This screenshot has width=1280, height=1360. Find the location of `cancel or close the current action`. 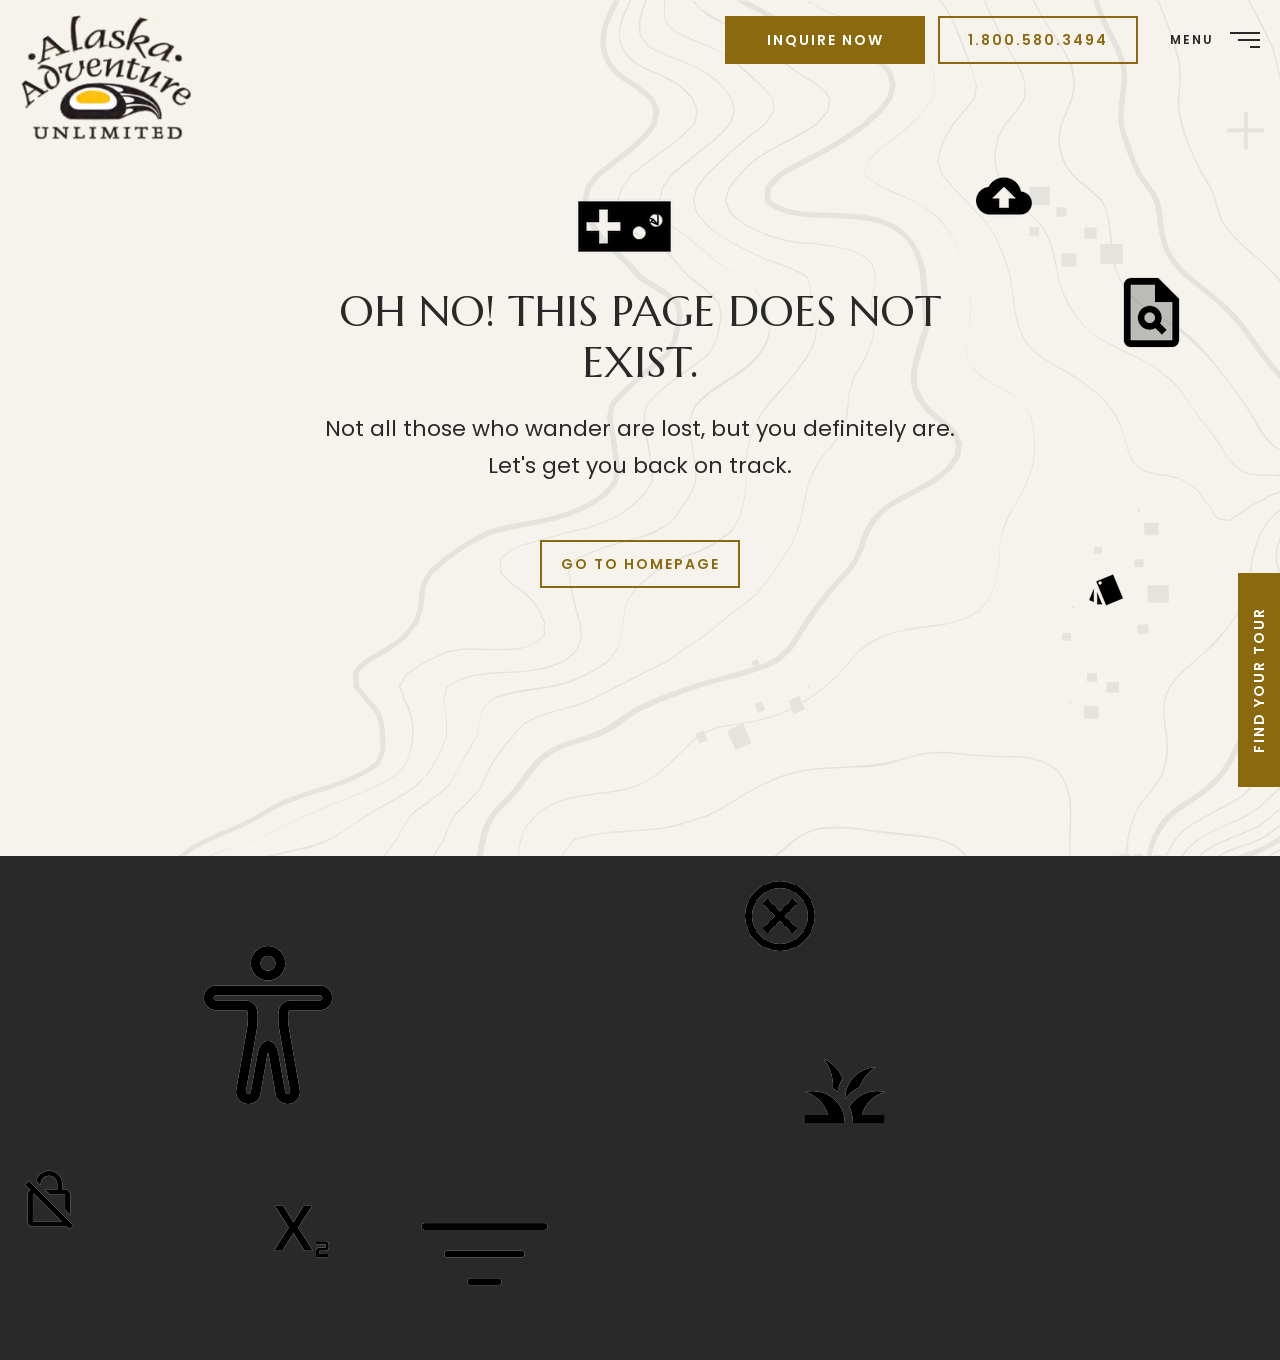

cancel or close the current action is located at coordinates (780, 916).